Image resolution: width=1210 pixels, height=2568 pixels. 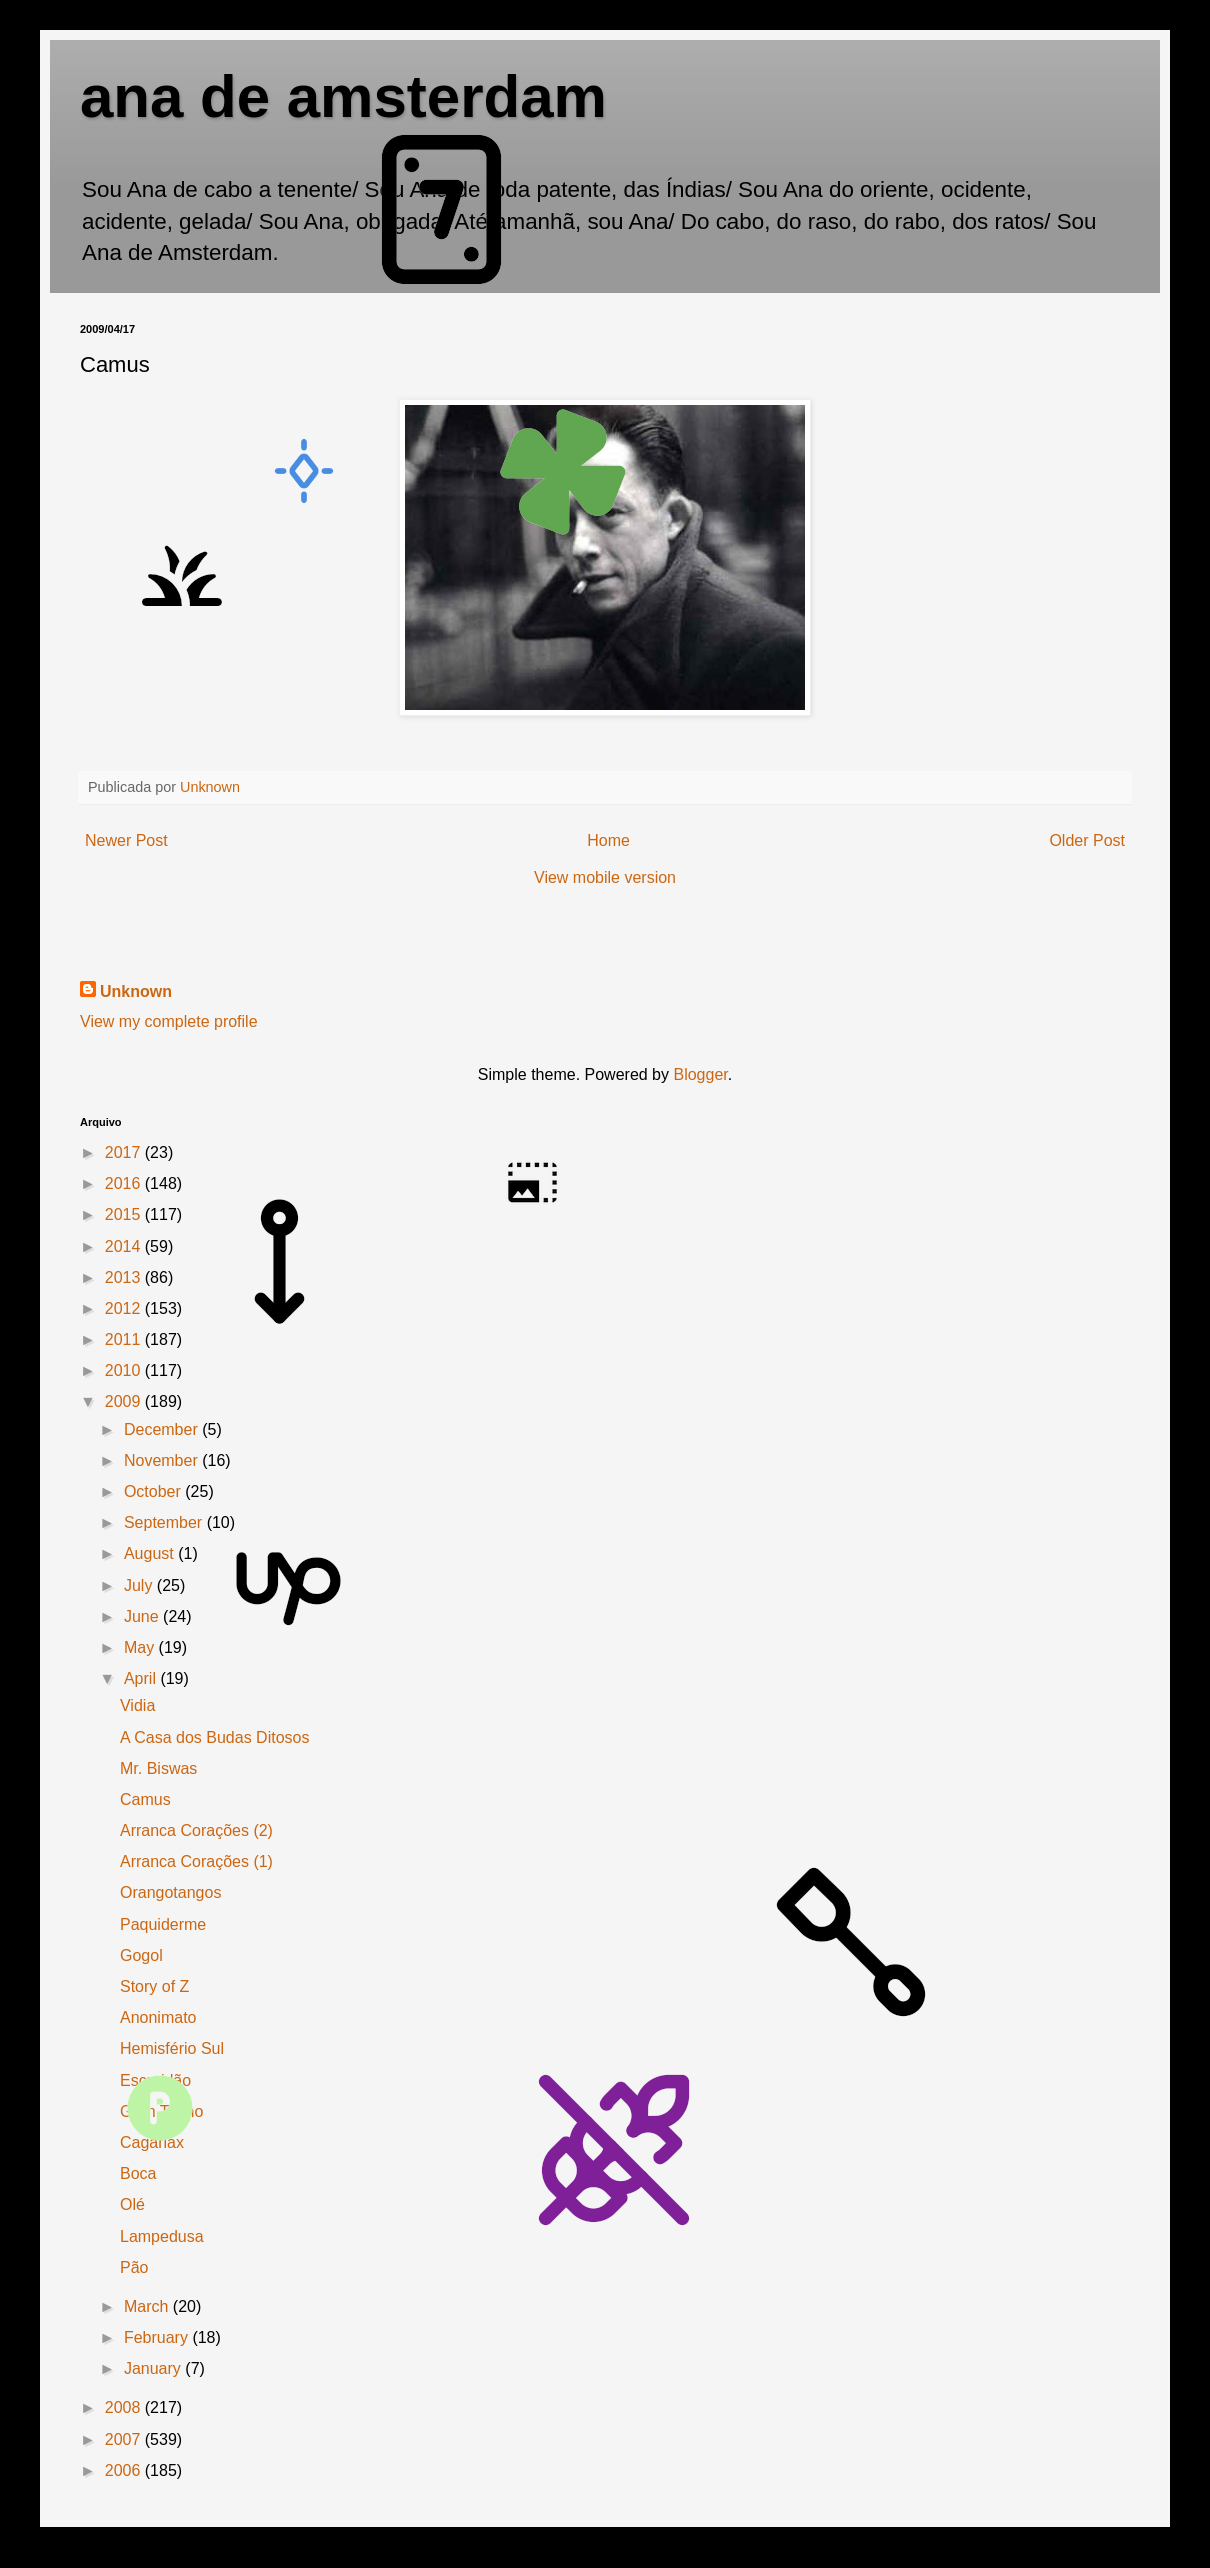 I want to click on align keyframe to center of timeline, so click(x=304, y=471).